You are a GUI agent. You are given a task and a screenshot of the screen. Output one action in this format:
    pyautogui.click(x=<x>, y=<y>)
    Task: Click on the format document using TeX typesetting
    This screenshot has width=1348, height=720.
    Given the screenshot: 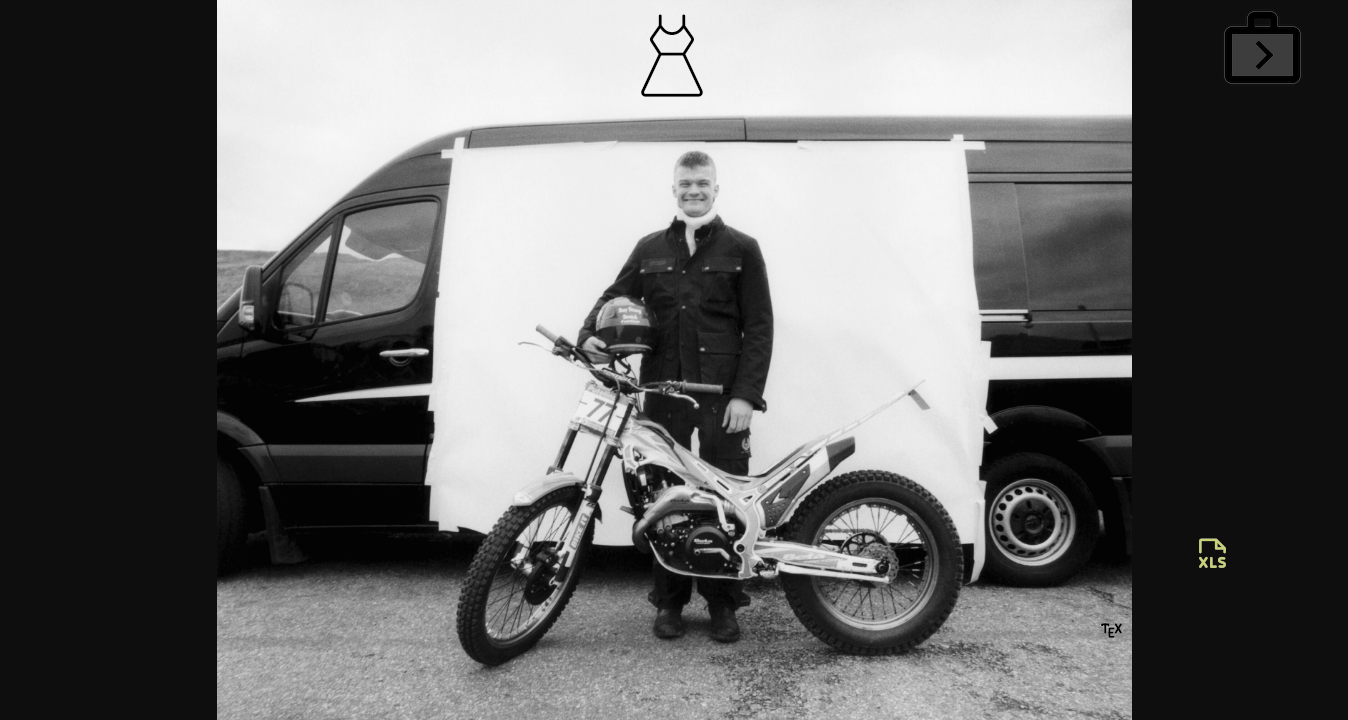 What is the action you would take?
    pyautogui.click(x=1111, y=629)
    